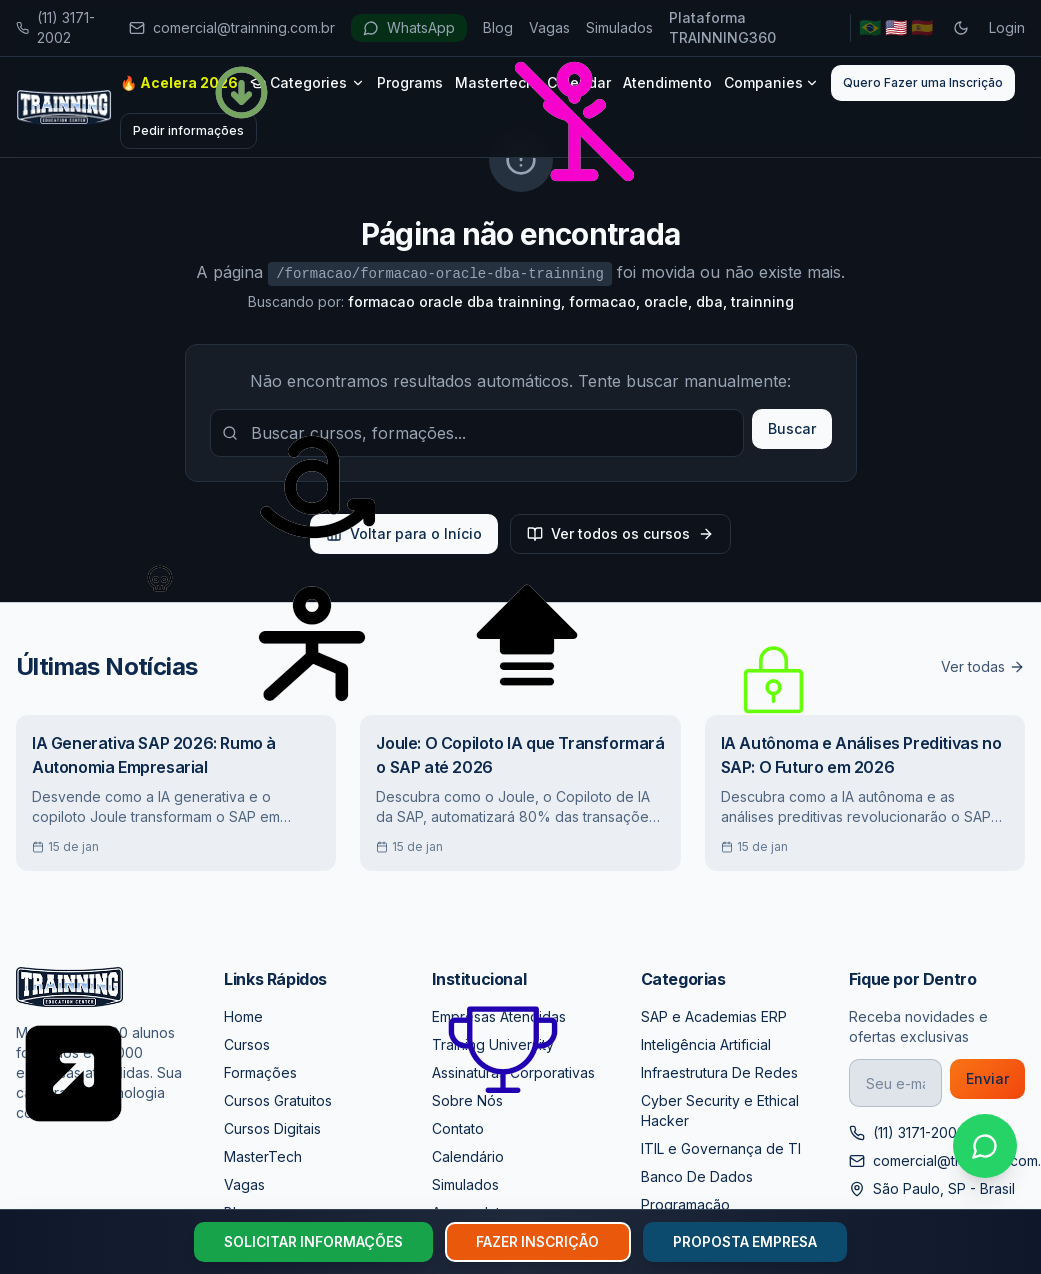 Image resolution: width=1041 pixels, height=1274 pixels. What do you see at coordinates (312, 648) in the screenshot?
I see `access tai chi or meditation exercises` at bounding box center [312, 648].